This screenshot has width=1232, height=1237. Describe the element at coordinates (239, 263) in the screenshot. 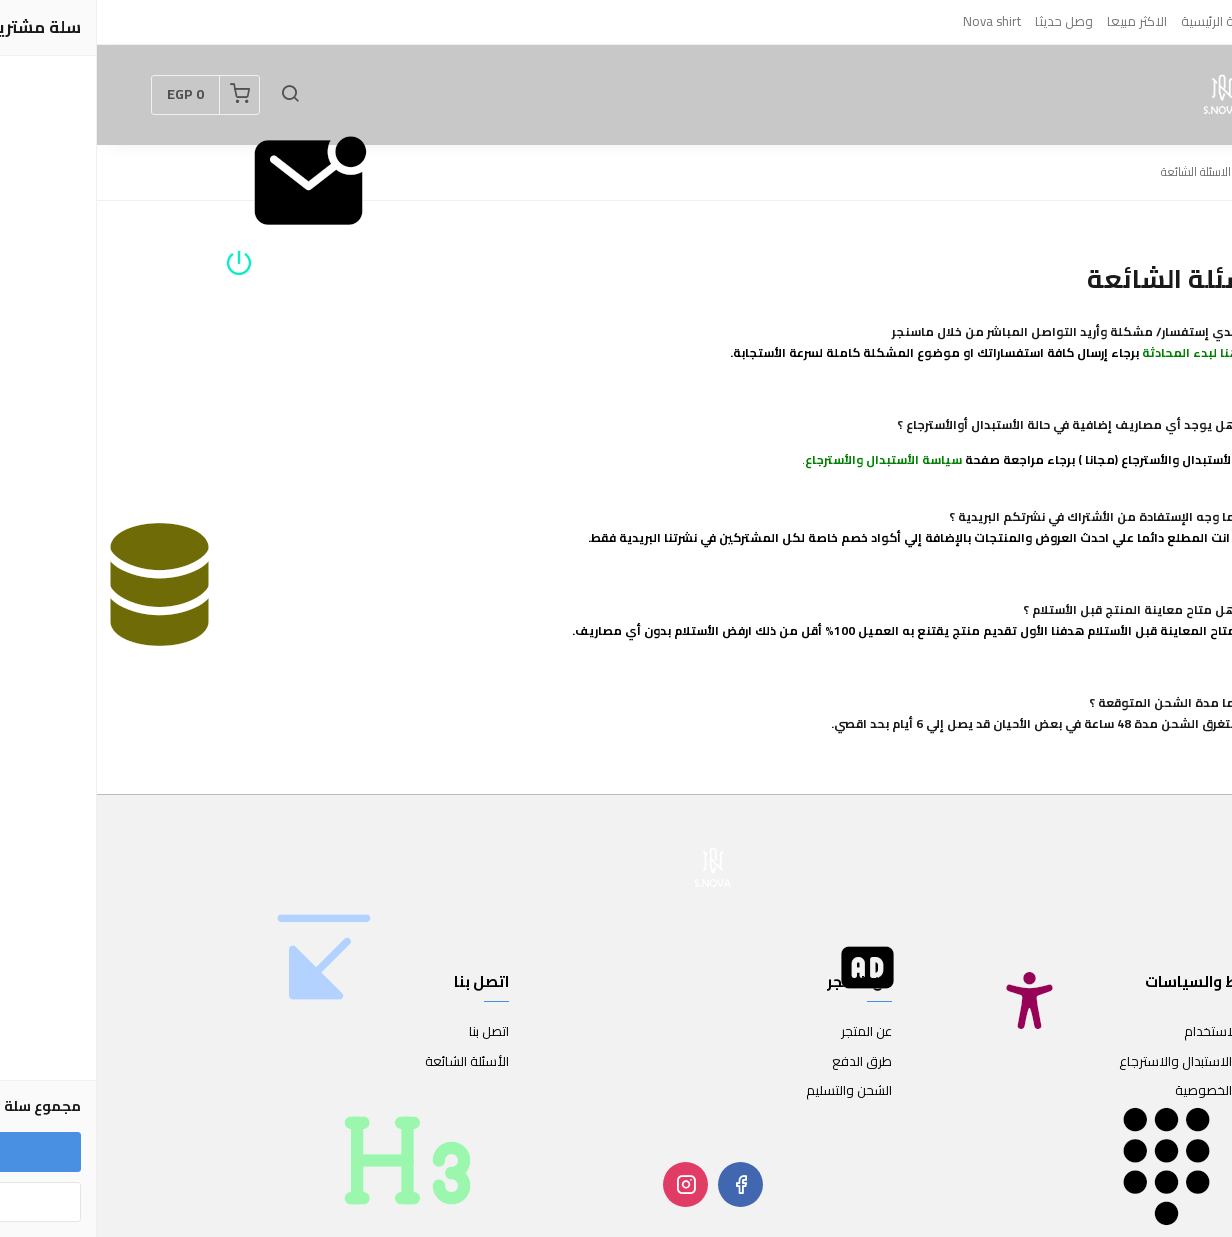

I see `turn off or shut down the device` at that location.